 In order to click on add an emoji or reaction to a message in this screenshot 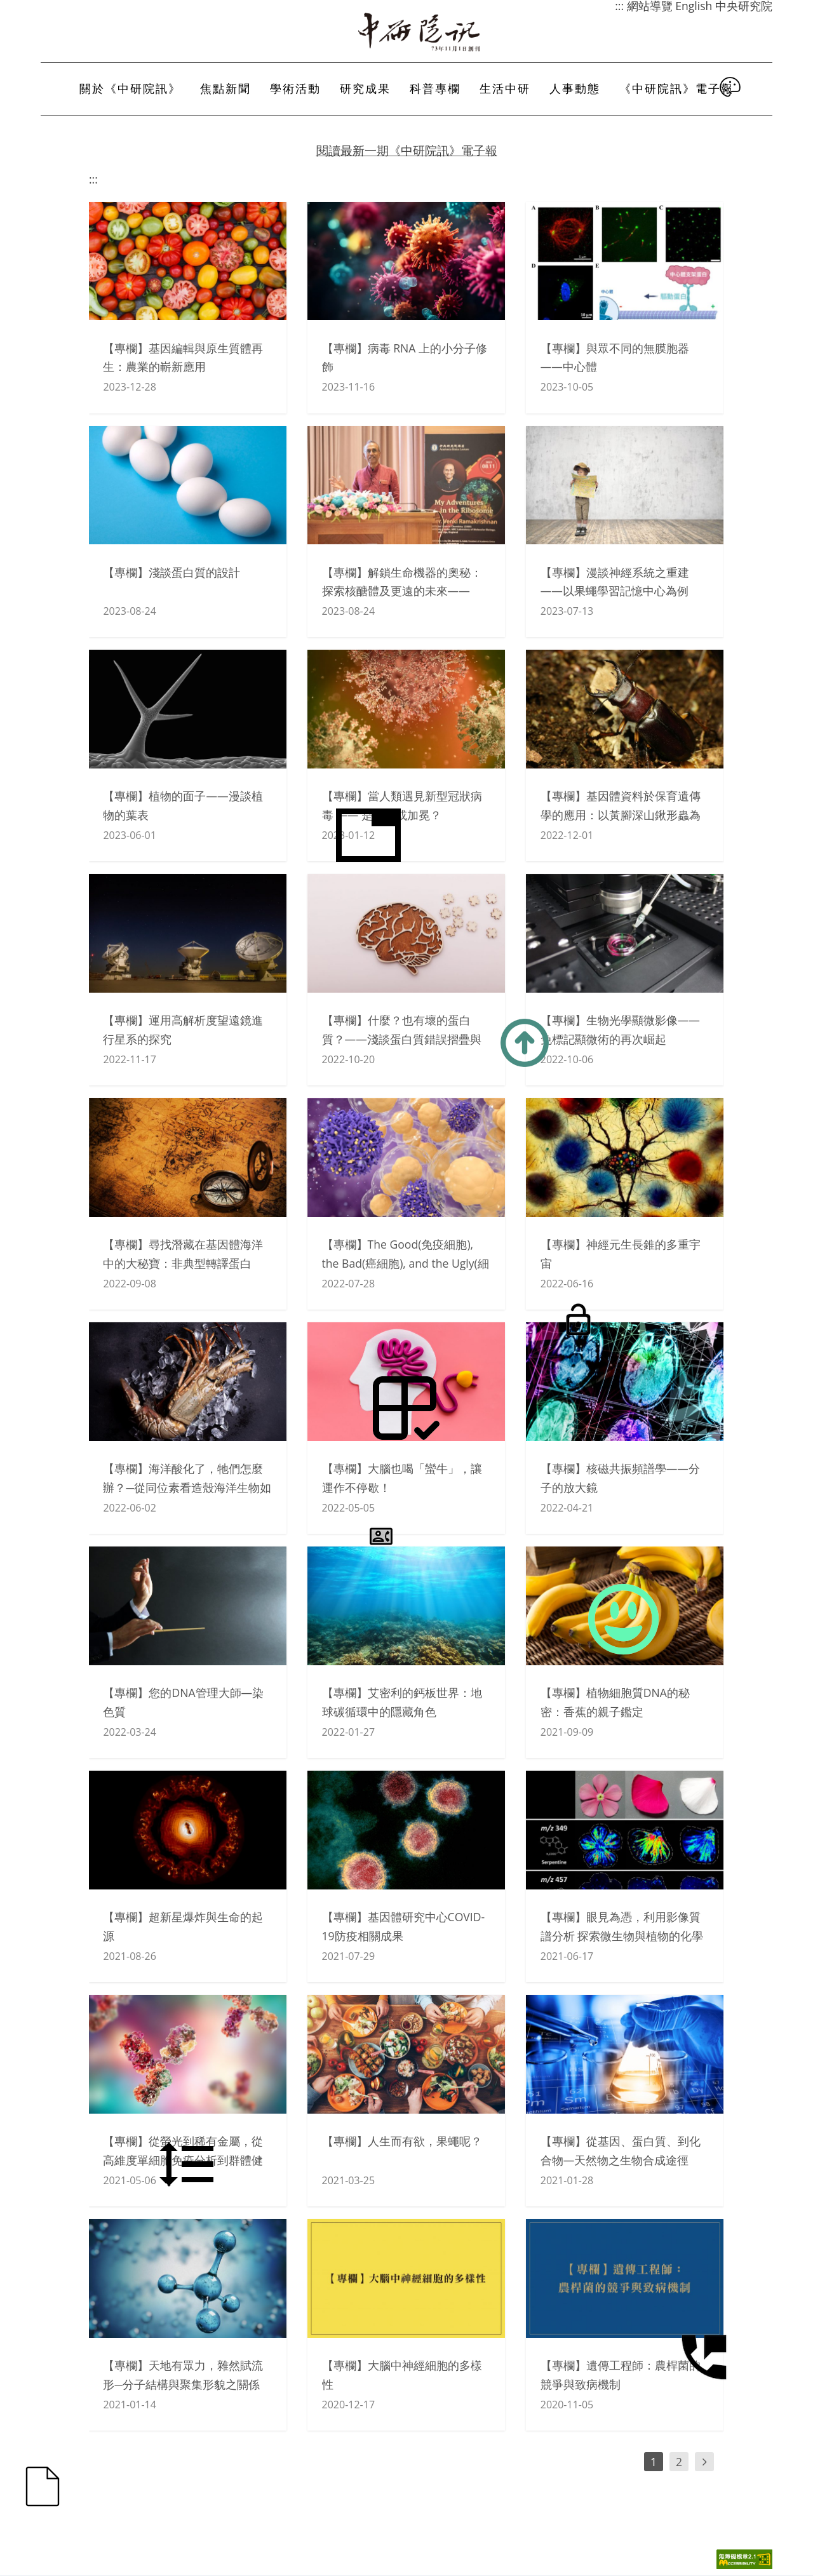, I will do `click(623, 1619)`.